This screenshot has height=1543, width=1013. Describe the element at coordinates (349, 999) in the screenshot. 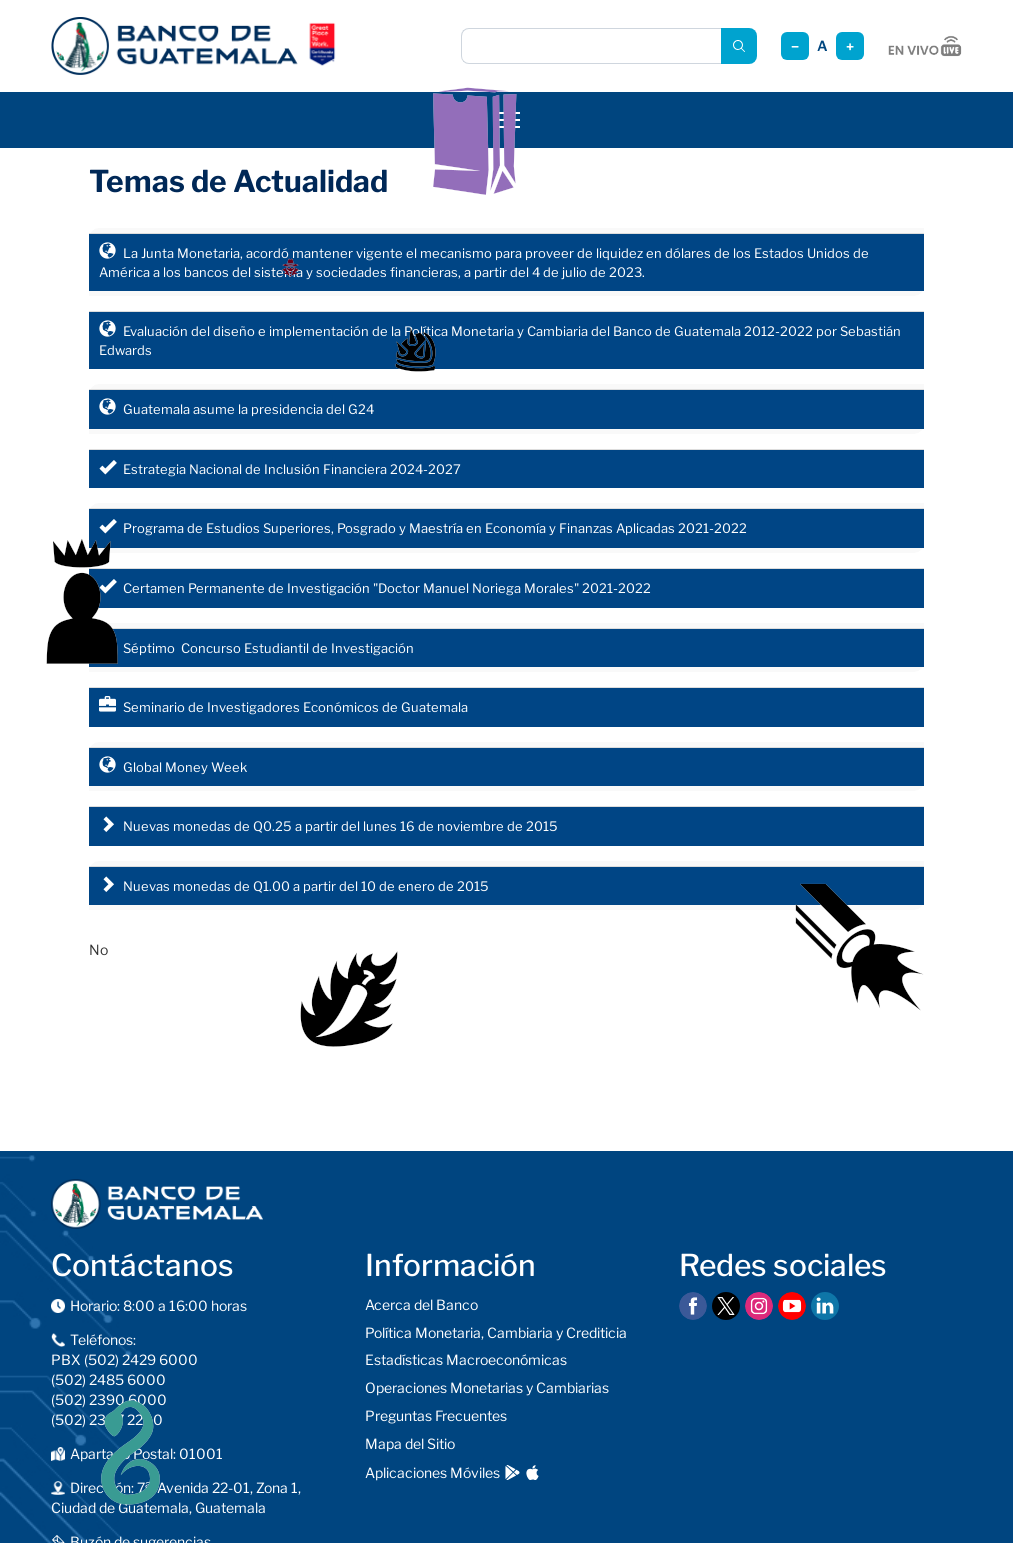

I see `select pimiento or pepper ingredient` at that location.